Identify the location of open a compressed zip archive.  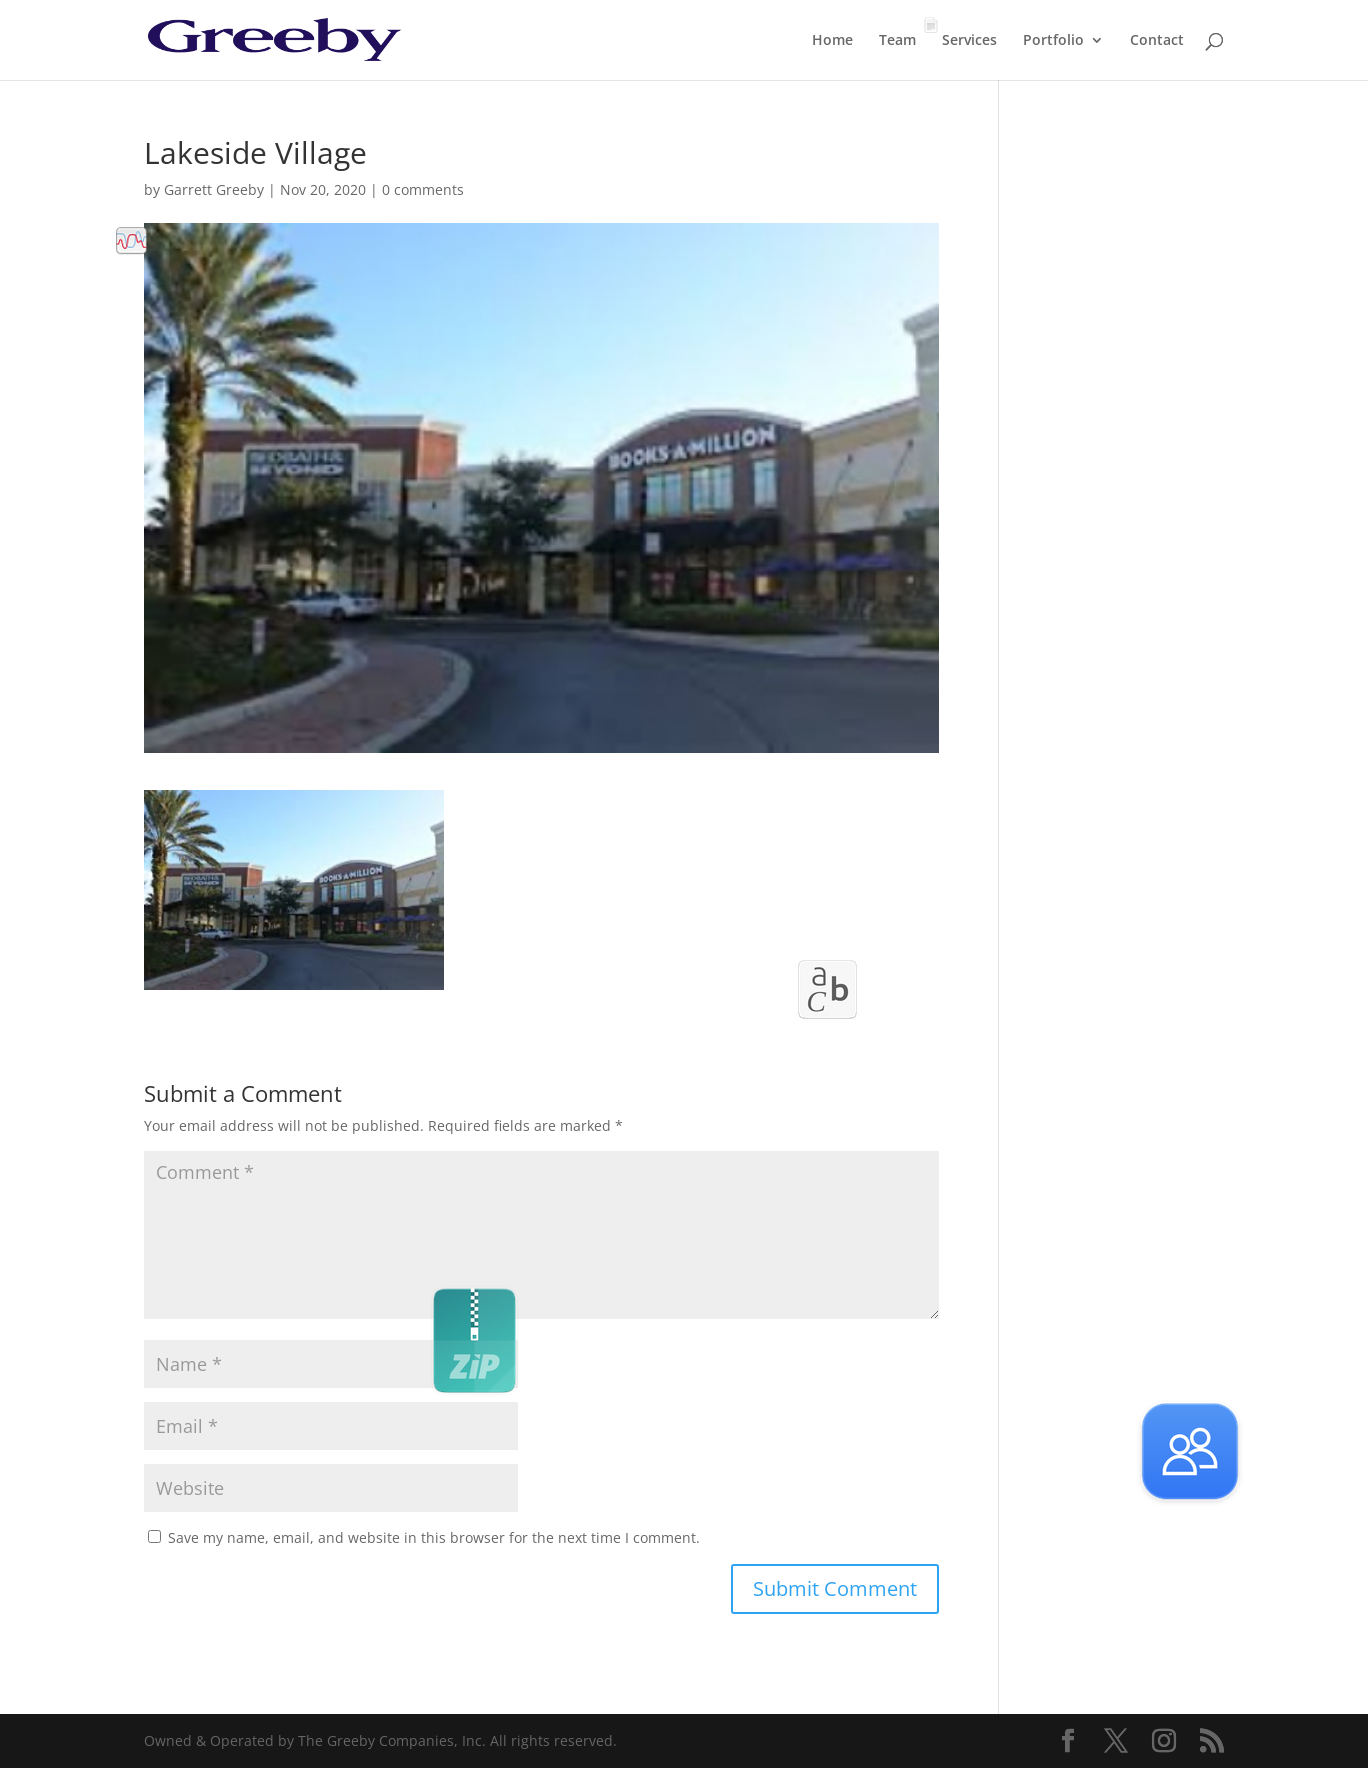
(474, 1340).